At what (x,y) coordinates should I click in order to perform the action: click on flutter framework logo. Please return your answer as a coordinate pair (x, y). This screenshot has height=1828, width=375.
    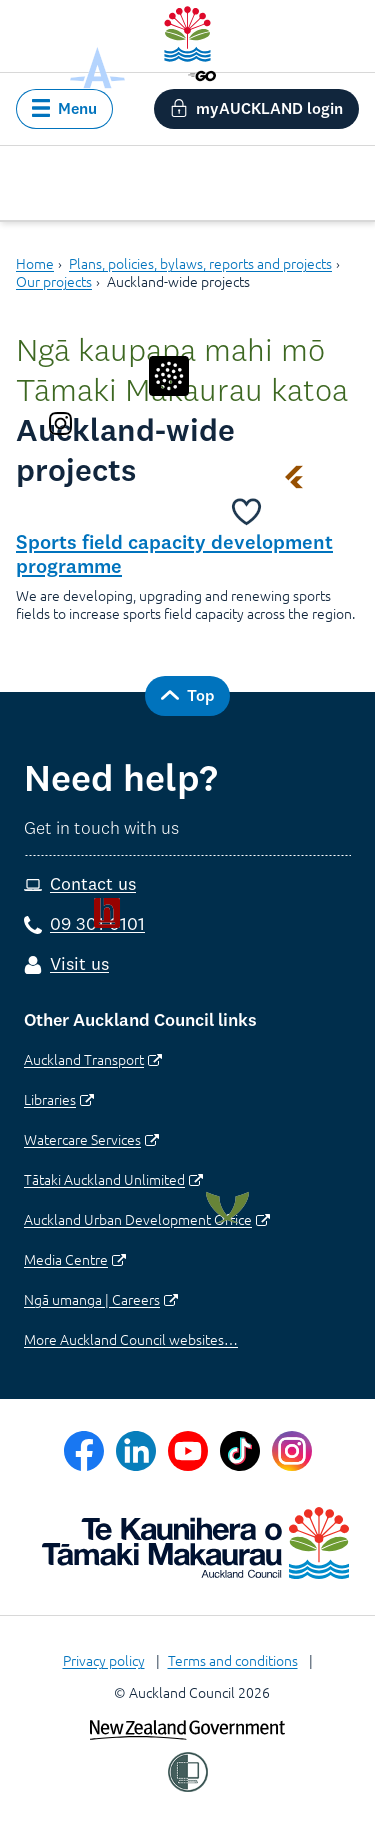
    Looking at the image, I should click on (294, 477).